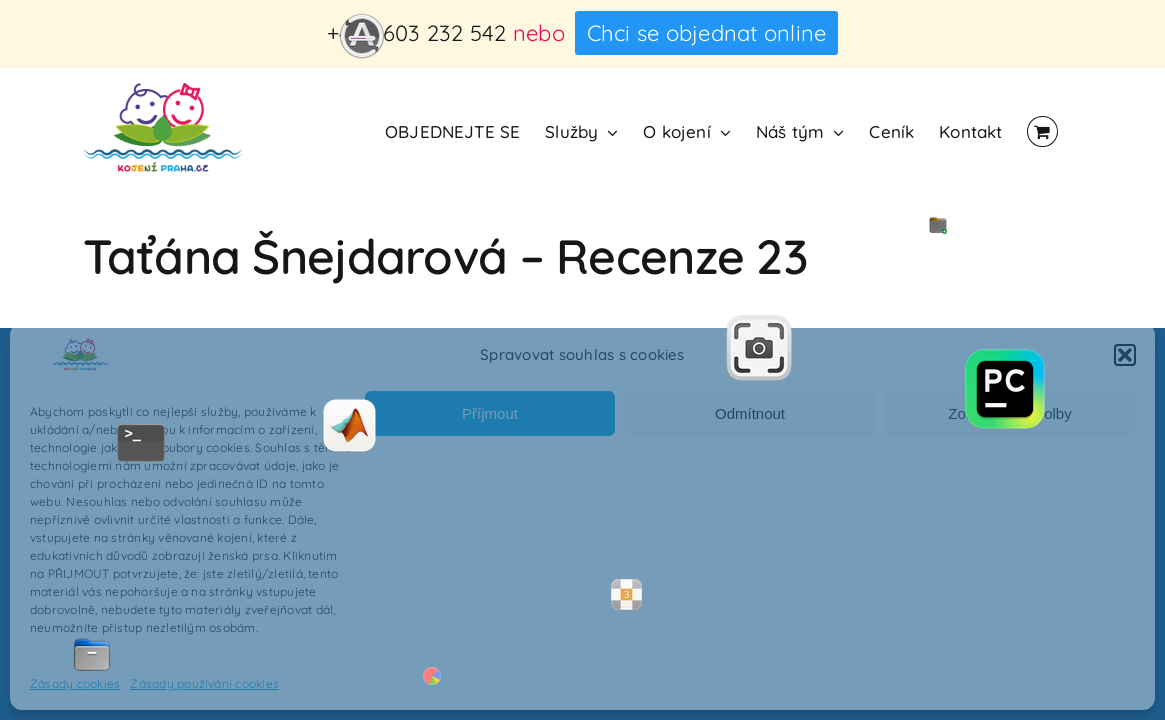  What do you see at coordinates (938, 225) in the screenshot?
I see `create a new folder` at bounding box center [938, 225].